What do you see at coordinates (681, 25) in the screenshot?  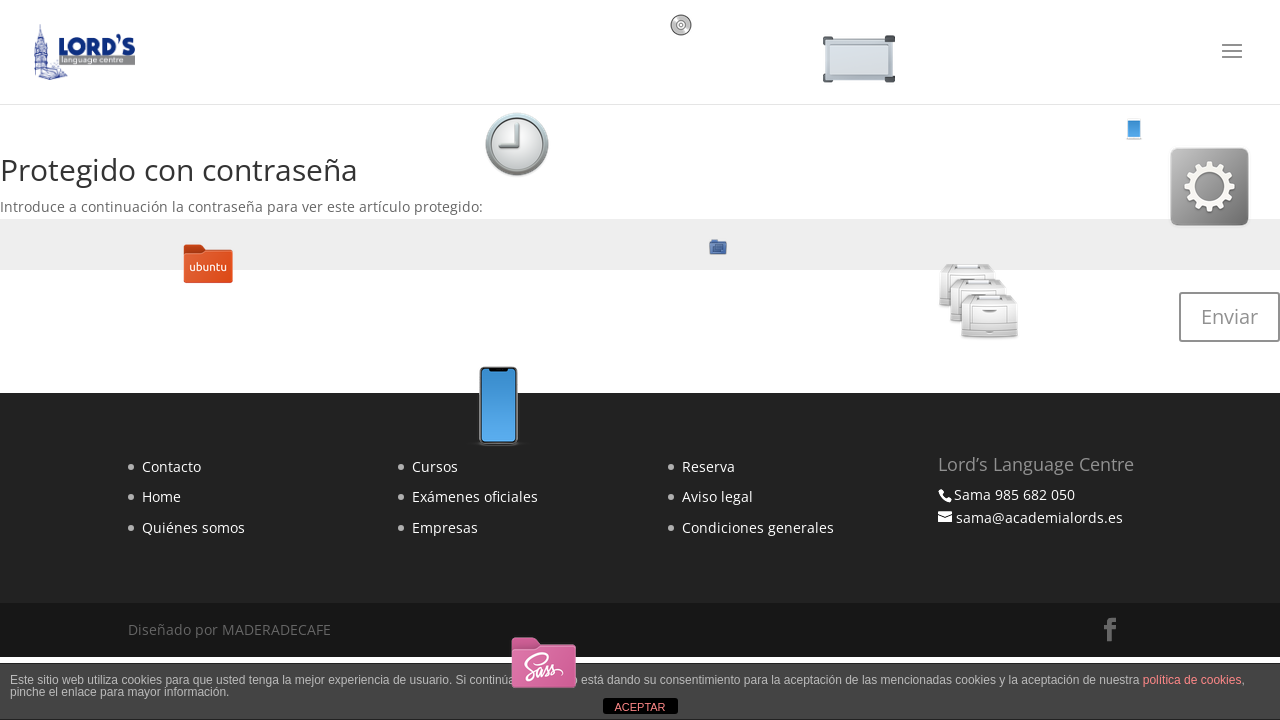 I see `access optical disc drive in sidebar` at bounding box center [681, 25].